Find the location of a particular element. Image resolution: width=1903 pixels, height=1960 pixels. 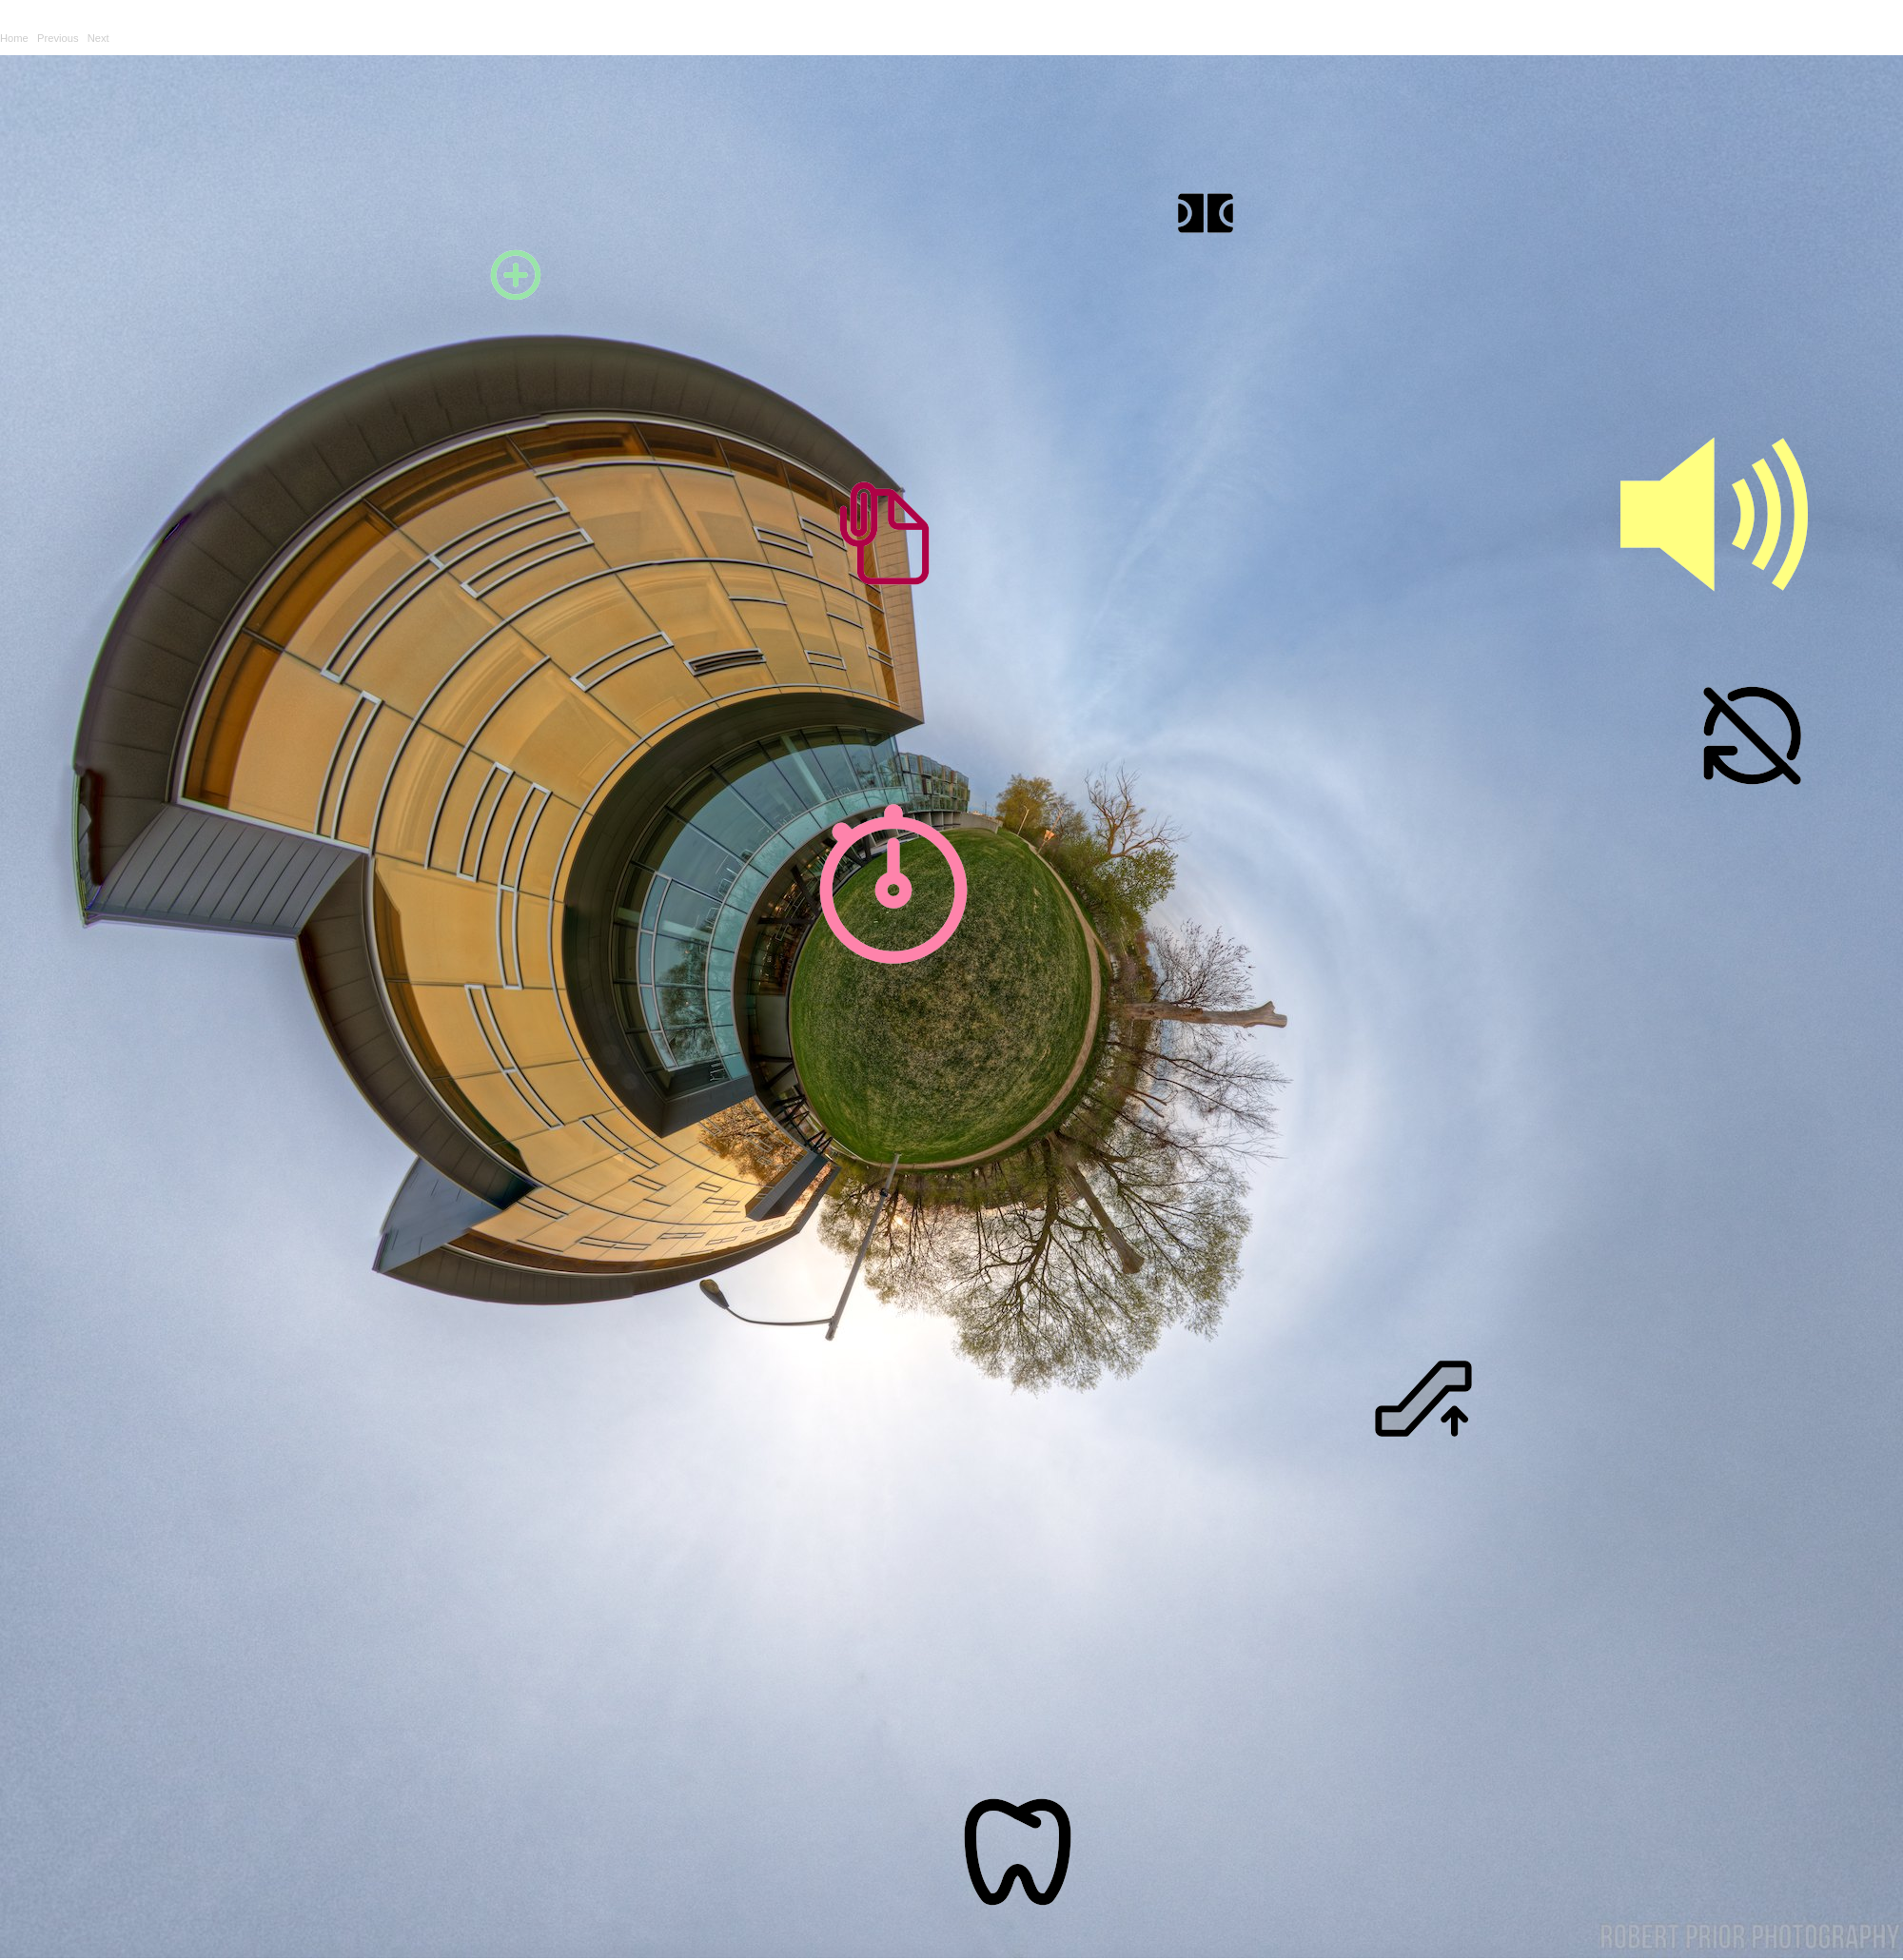

indicates escalator going up is located at coordinates (1423, 1399).